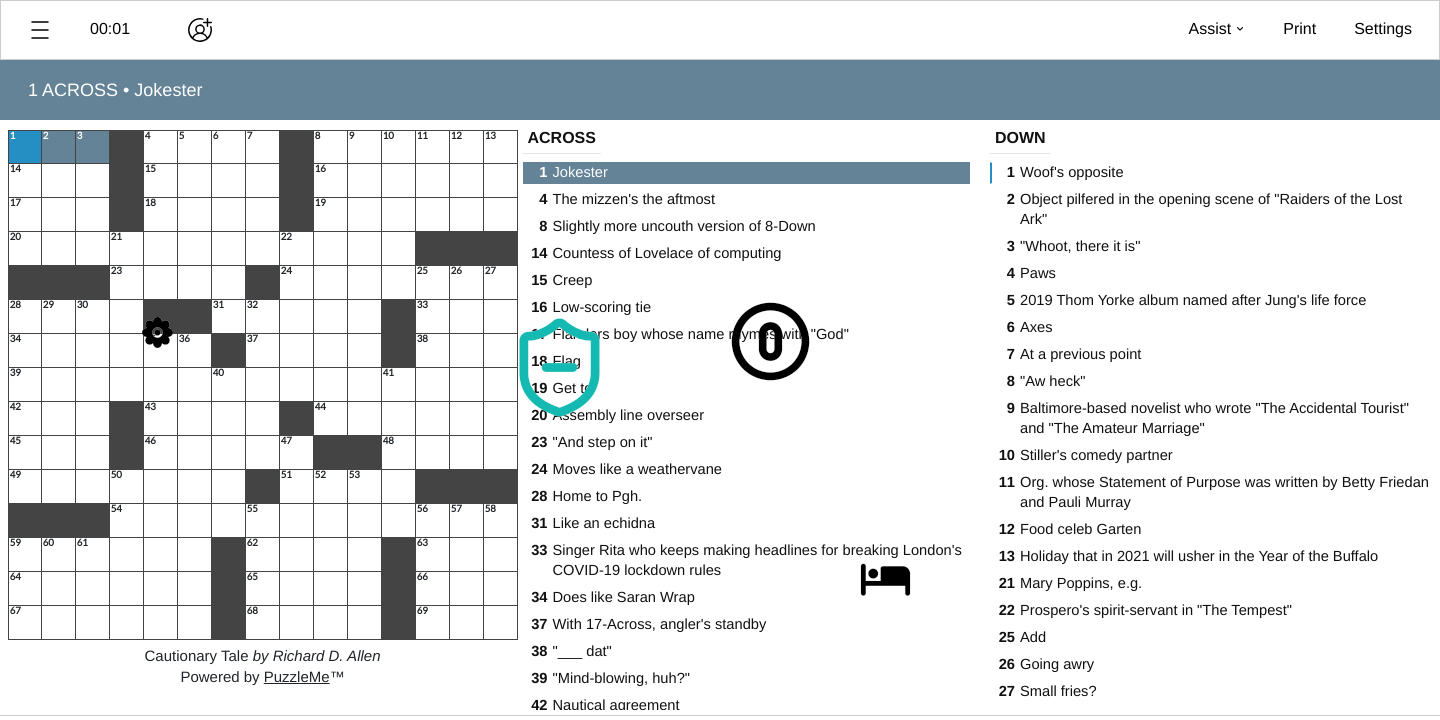 This screenshot has width=1440, height=720. Describe the element at coordinates (157, 332) in the screenshot. I see `access garden or plant care features` at that location.